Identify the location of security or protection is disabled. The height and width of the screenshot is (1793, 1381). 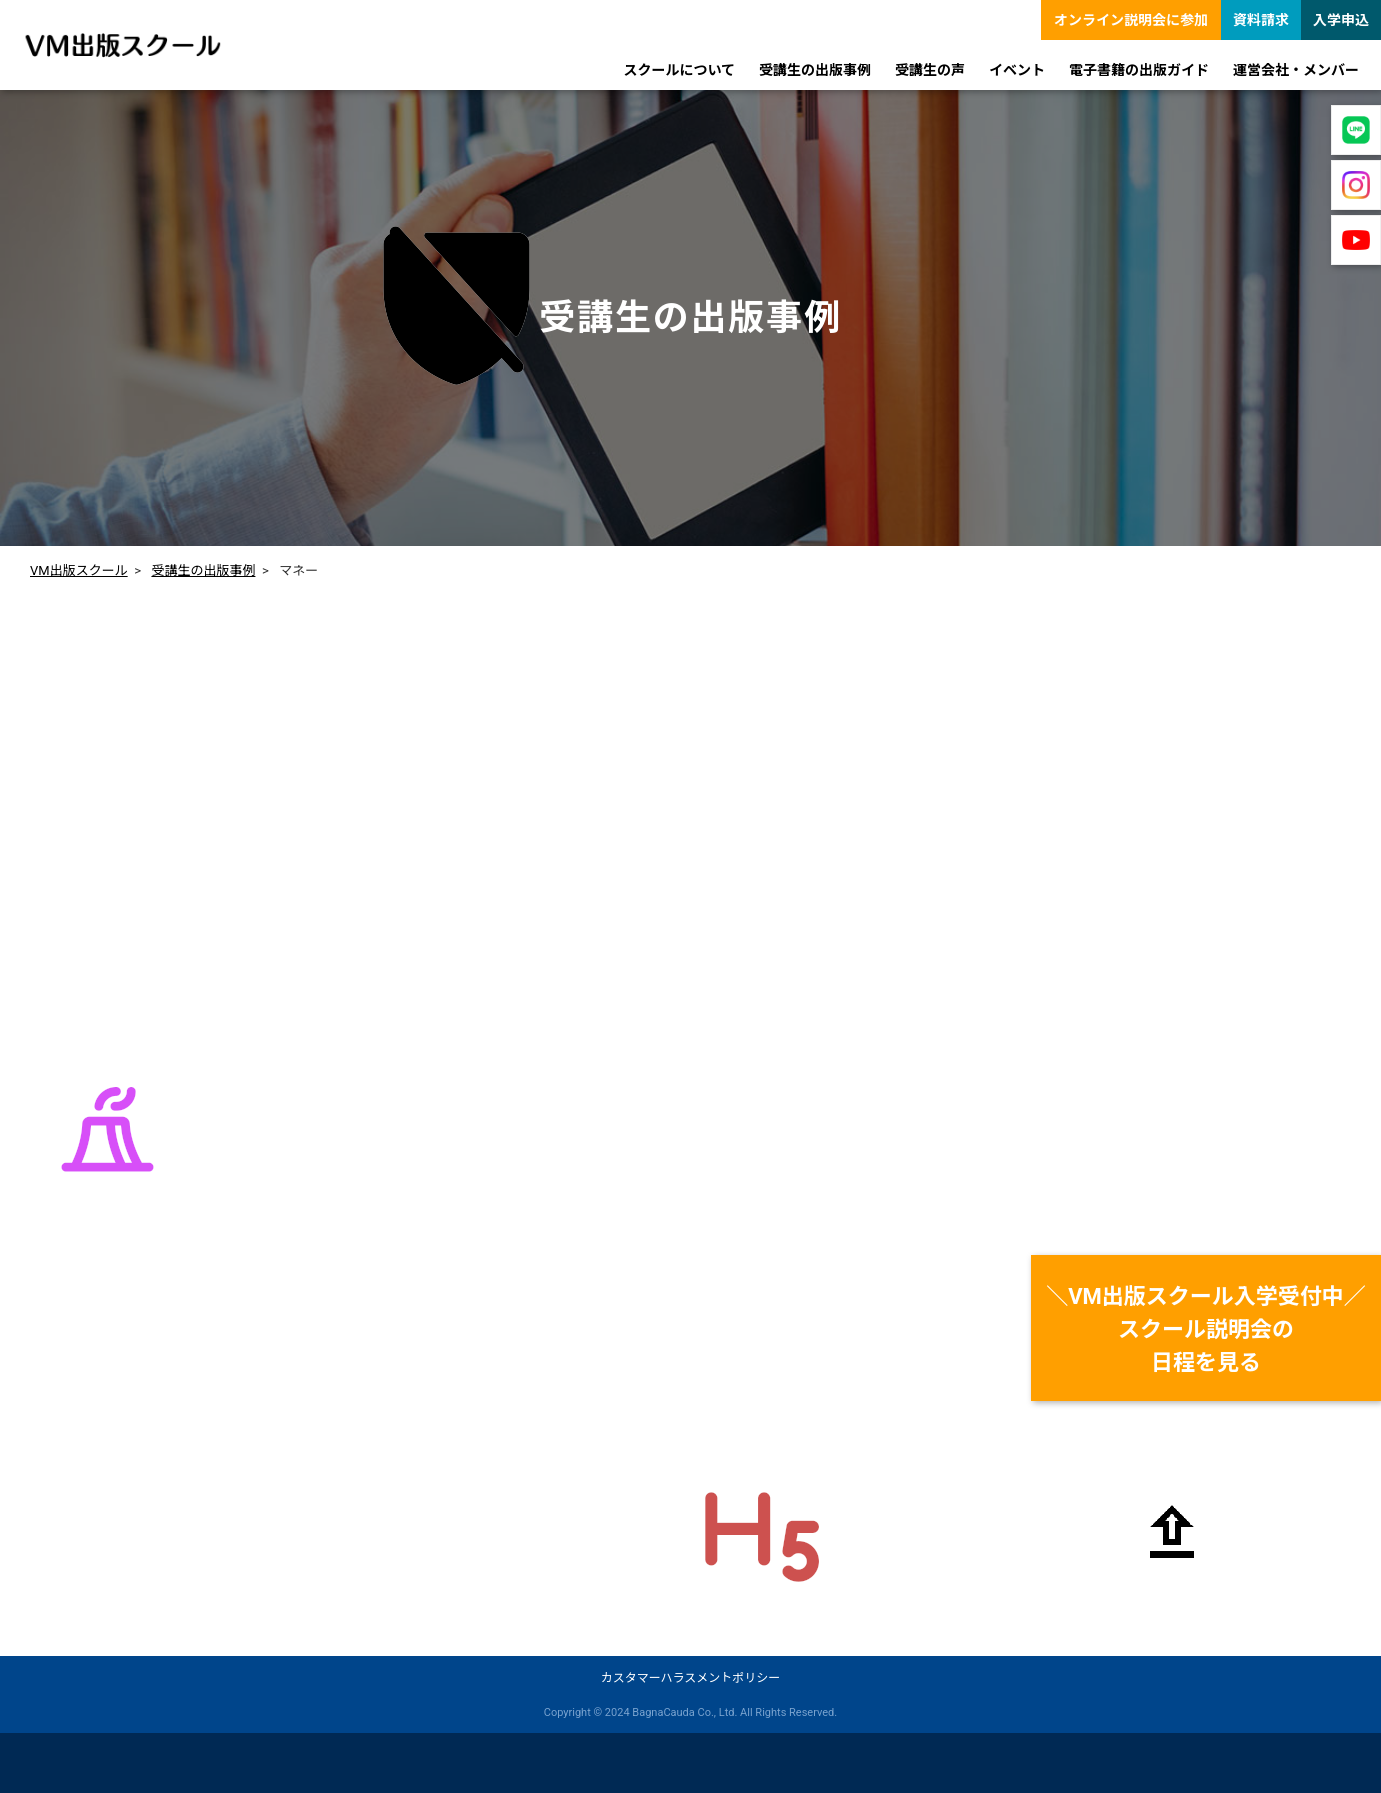
(456, 299).